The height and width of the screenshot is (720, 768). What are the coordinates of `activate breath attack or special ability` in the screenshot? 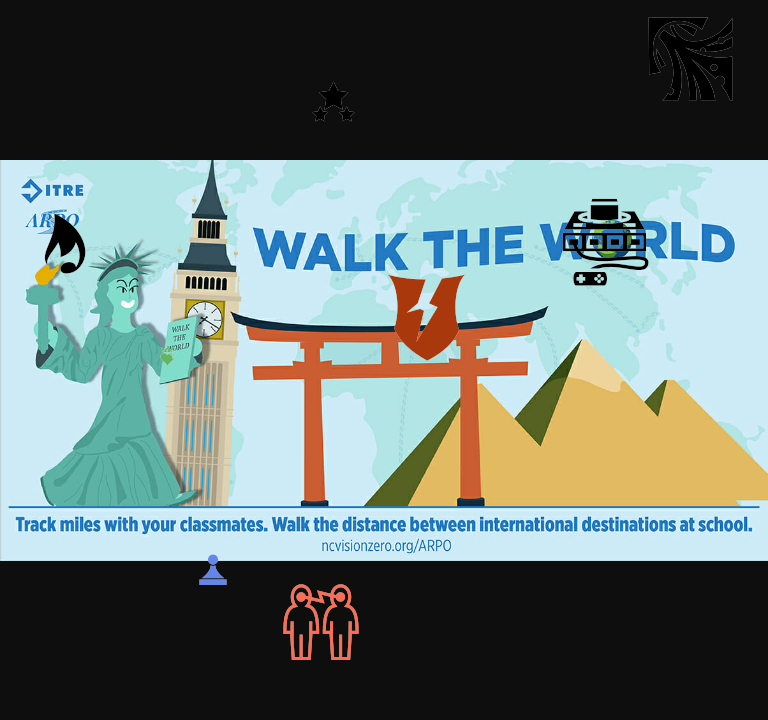 It's located at (690, 59).